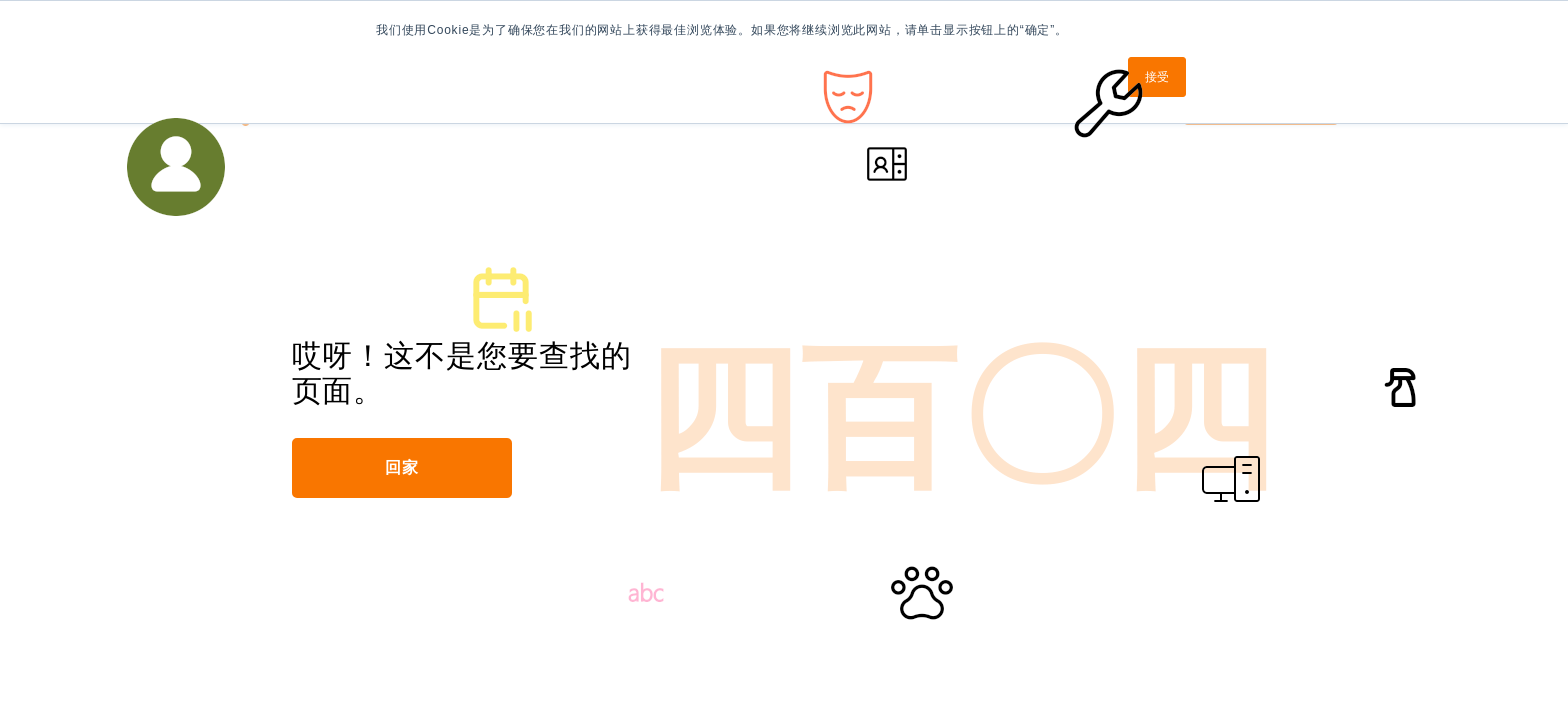  What do you see at coordinates (922, 593) in the screenshot?
I see `access pet-related features or settings` at bounding box center [922, 593].